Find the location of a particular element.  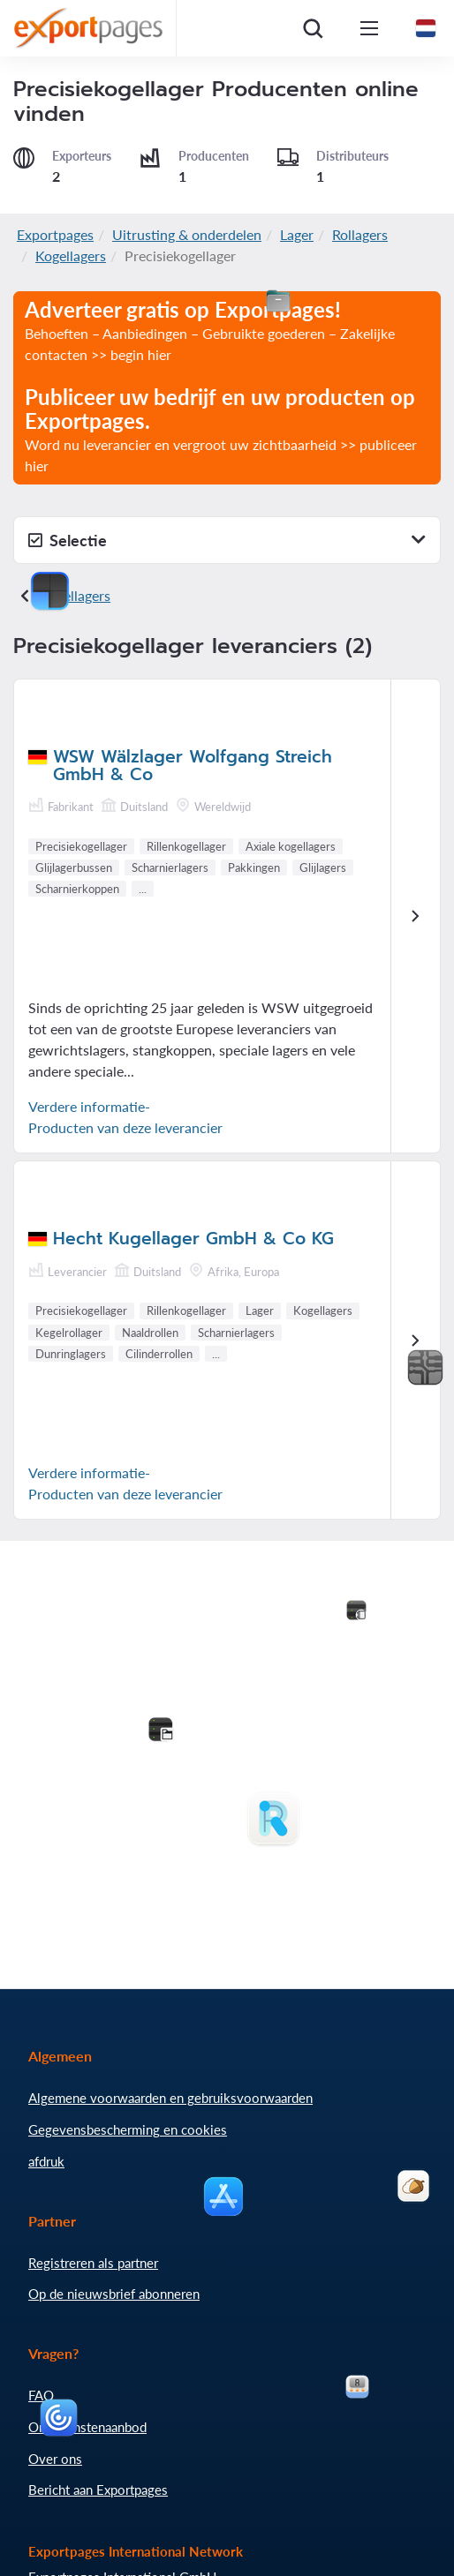

open the file manager application is located at coordinates (278, 301).